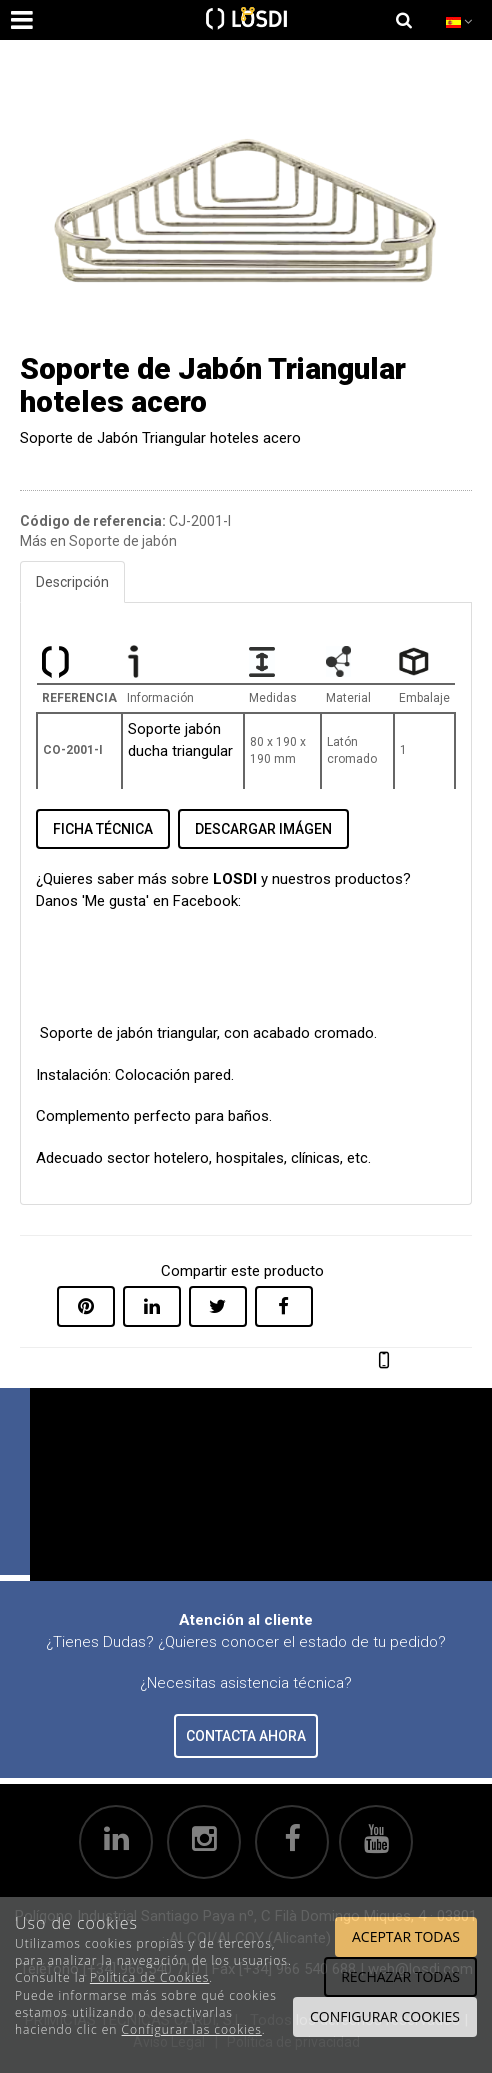 The width and height of the screenshot is (492, 2073). What do you see at coordinates (247, 14) in the screenshot?
I see `view repository branches` at bounding box center [247, 14].